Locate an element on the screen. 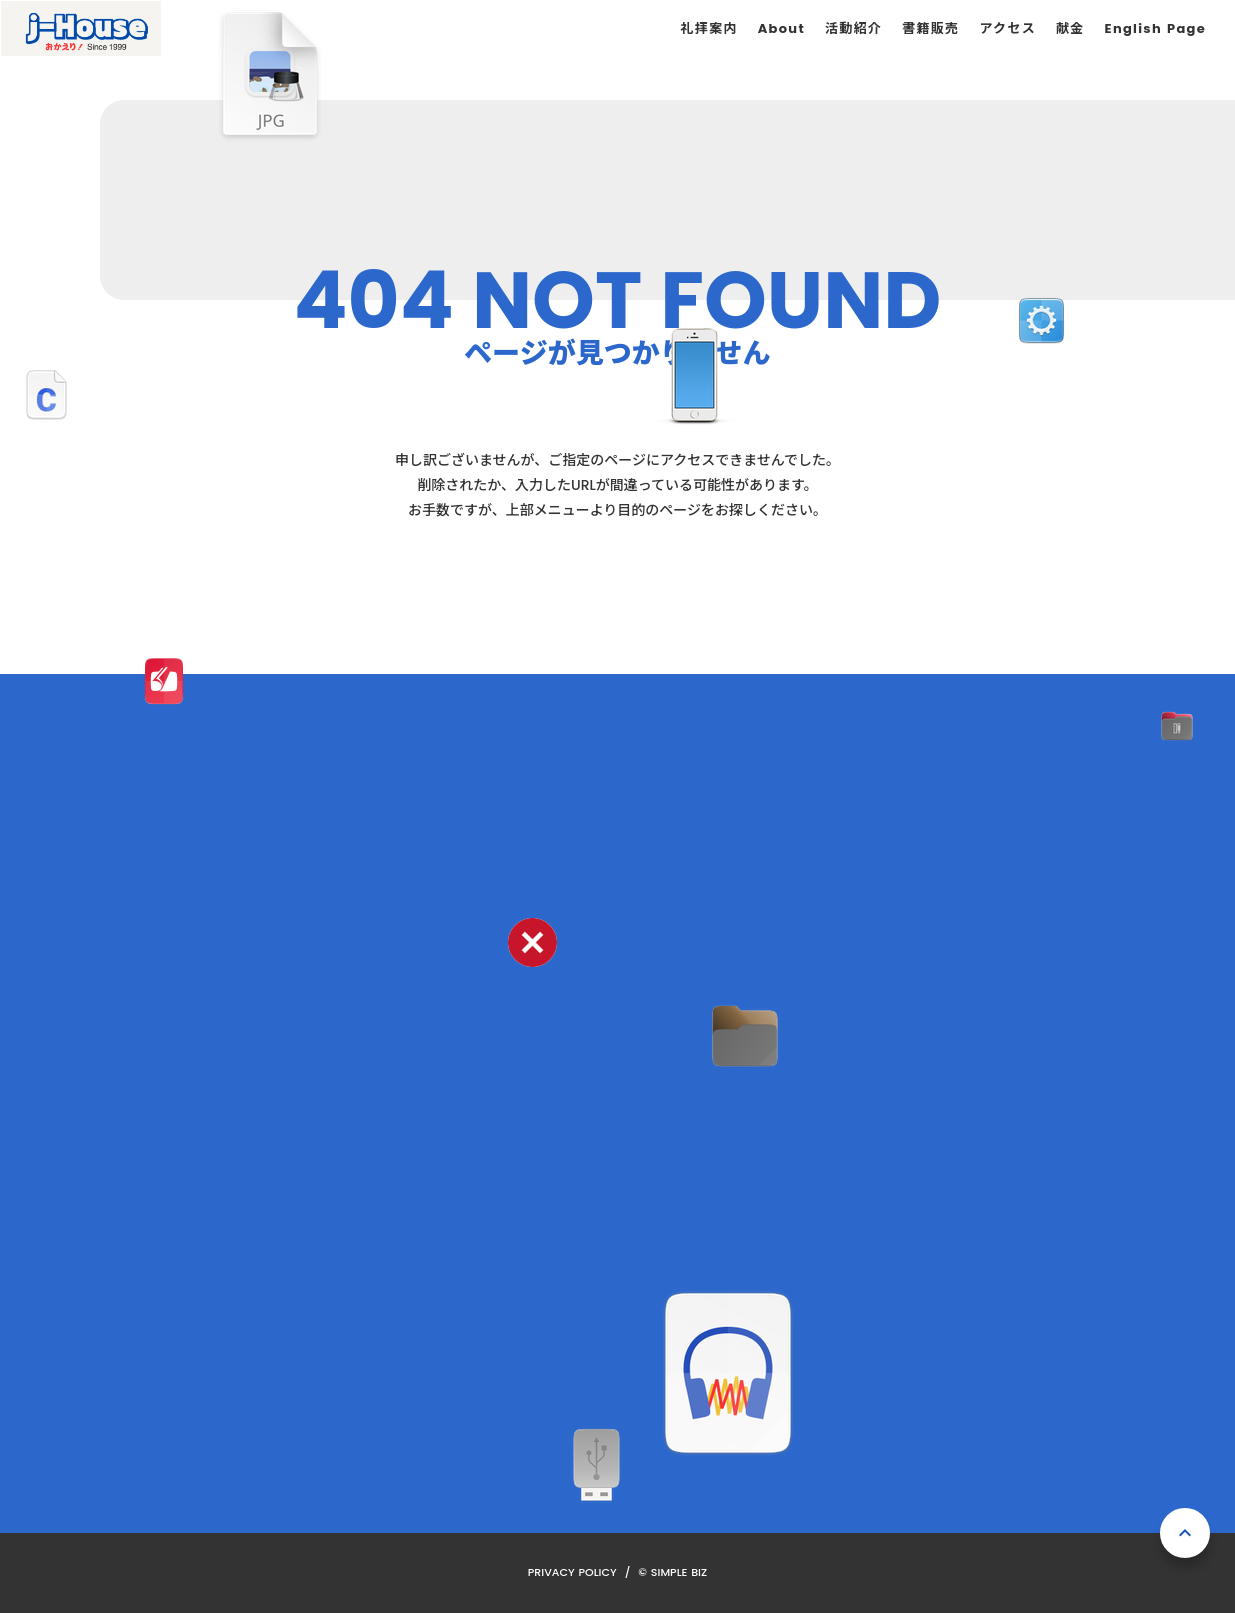 The width and height of the screenshot is (1235, 1613). indicates a connected iPhone device is located at coordinates (694, 376).